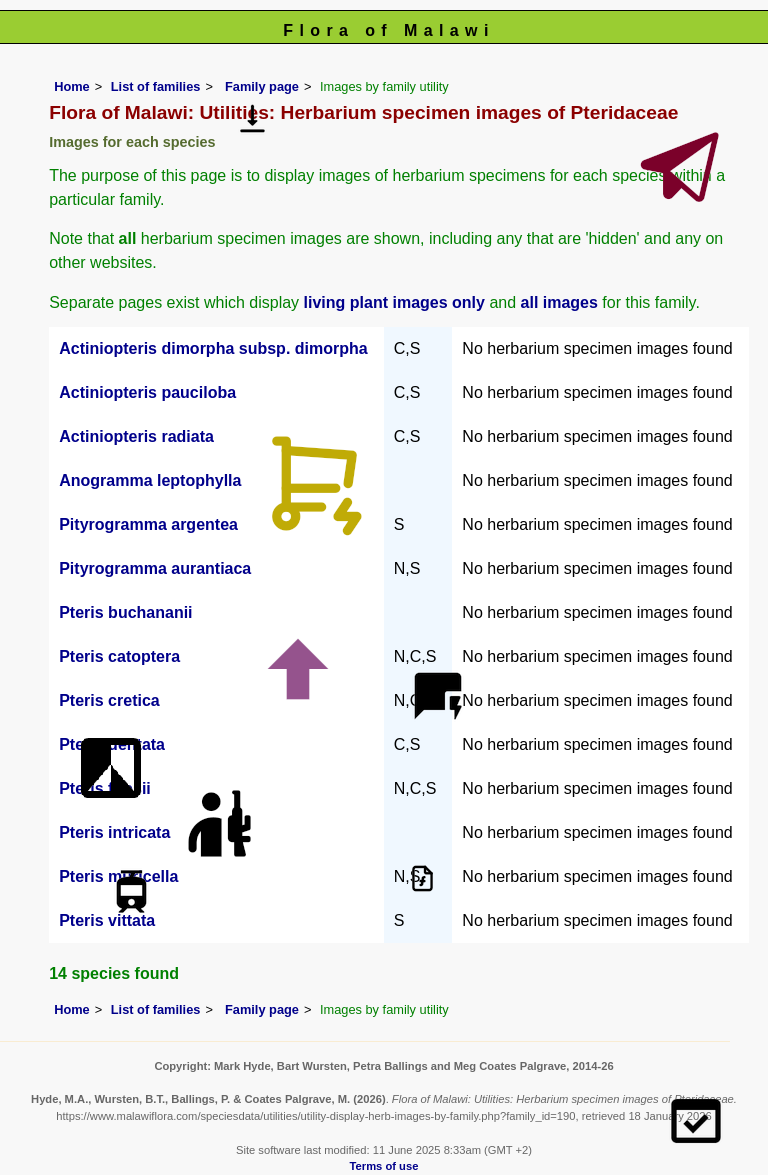  I want to click on view or open a function file, so click(422, 878).